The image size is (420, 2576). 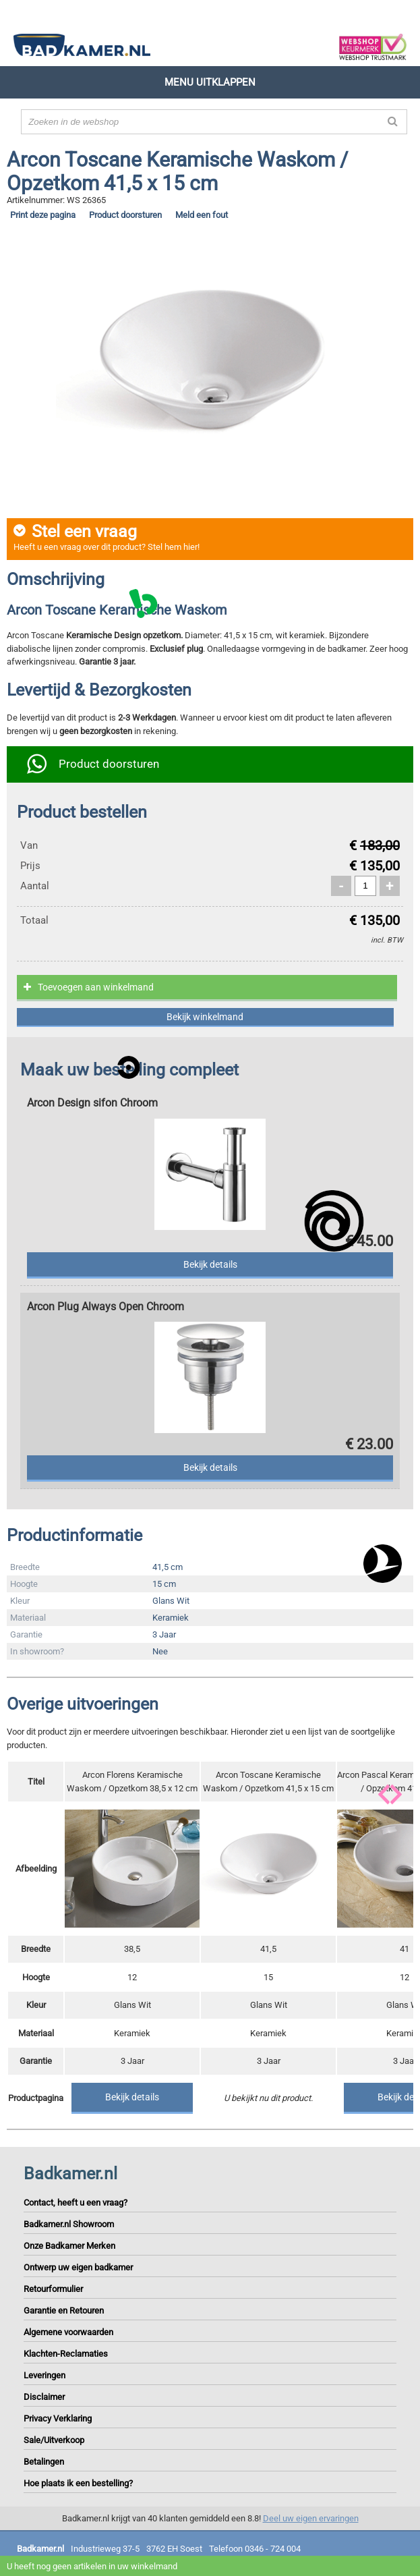 I want to click on open the Bukalapak app, so click(x=143, y=603).